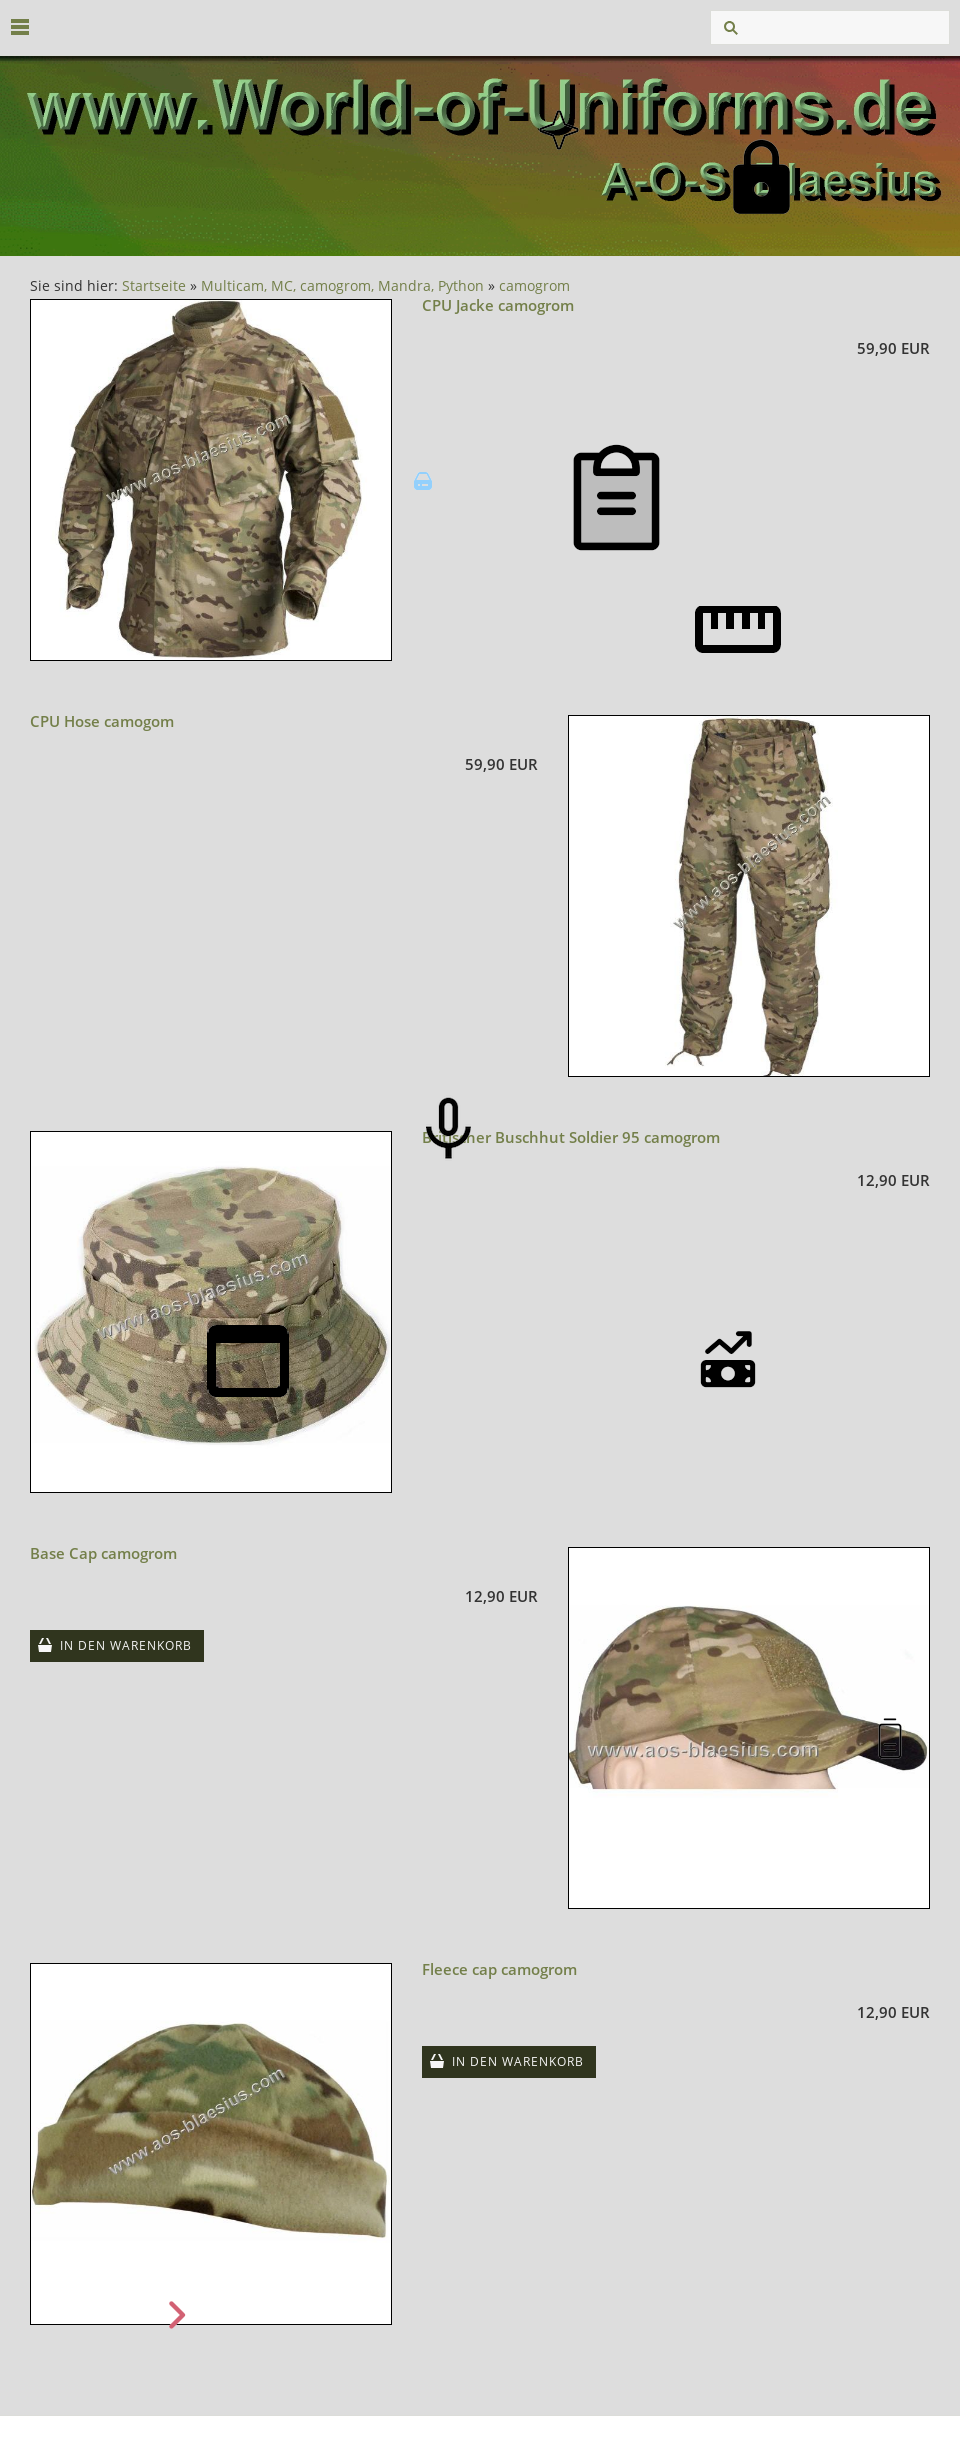 This screenshot has width=960, height=2456. Describe the element at coordinates (728, 1360) in the screenshot. I see `view financial growth or earnings trends` at that location.